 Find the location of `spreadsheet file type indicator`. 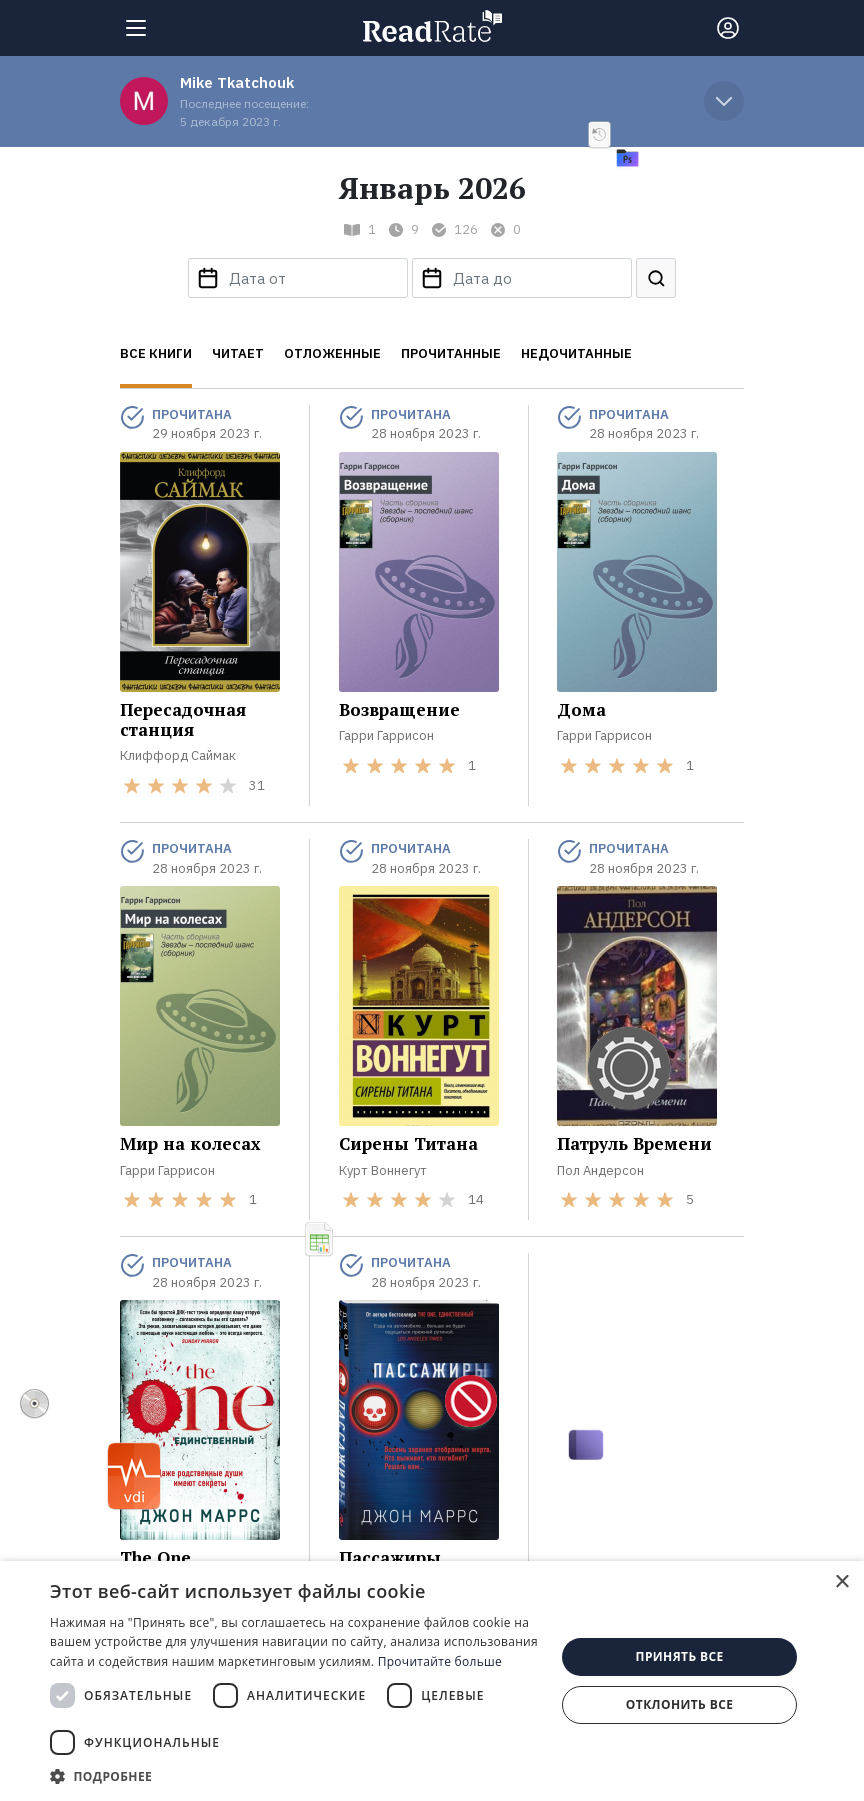

spreadsheet file type indicator is located at coordinates (319, 1239).